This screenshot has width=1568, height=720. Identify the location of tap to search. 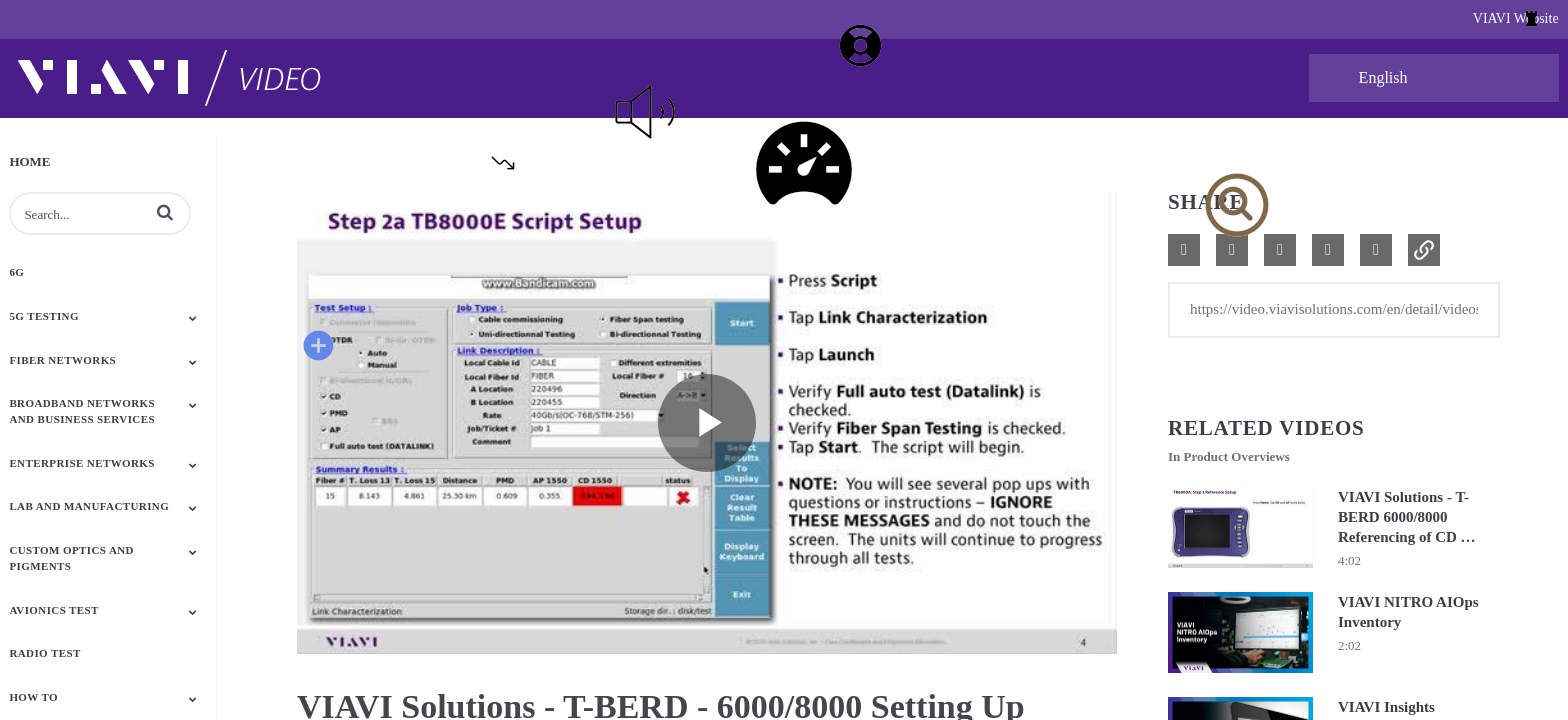
(1237, 205).